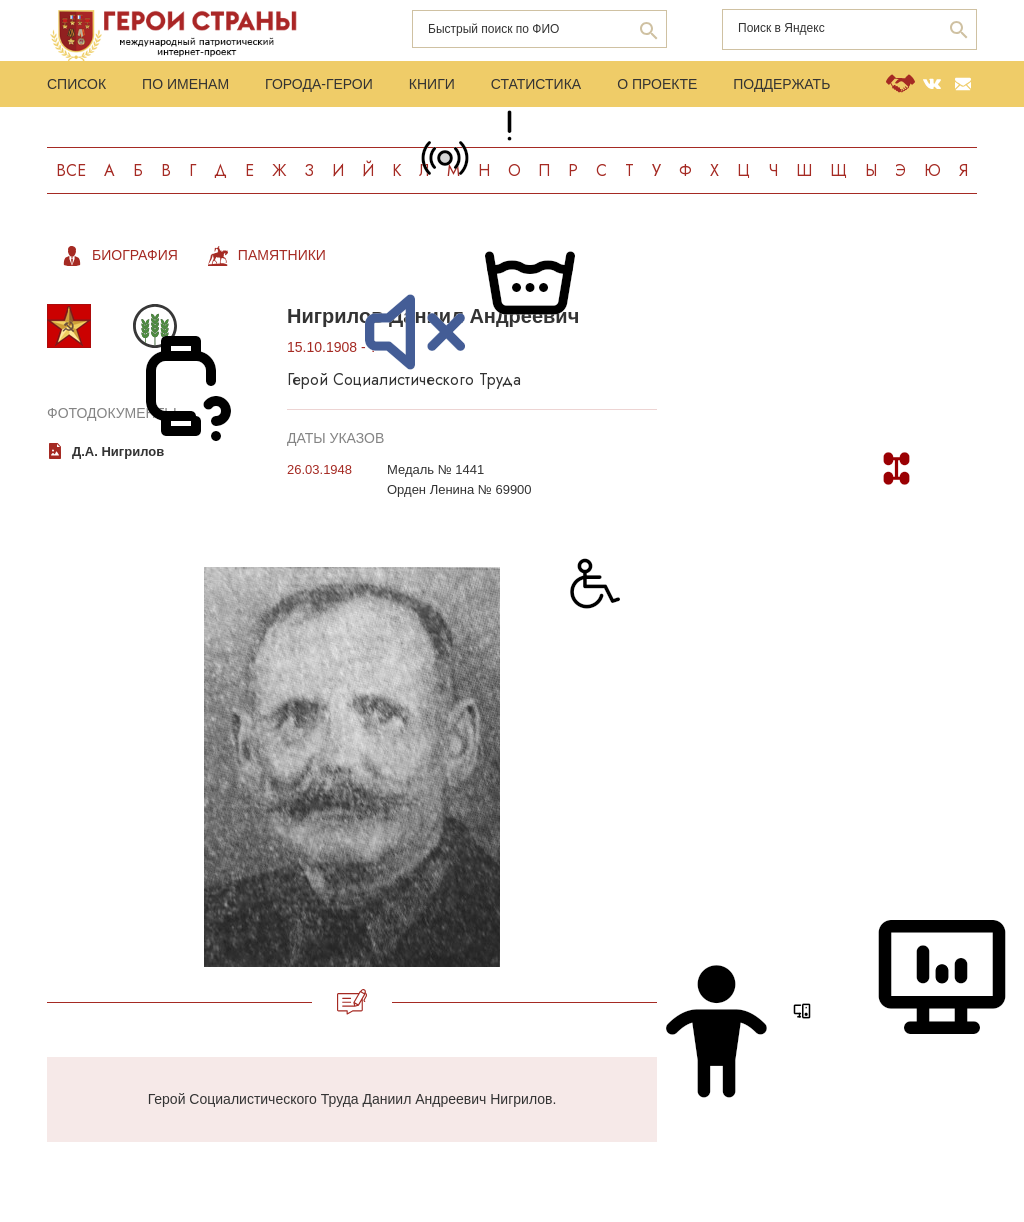 The image size is (1024, 1222). Describe the element at coordinates (896, 468) in the screenshot. I see `select 4WD or all-wheel drive mode` at that location.